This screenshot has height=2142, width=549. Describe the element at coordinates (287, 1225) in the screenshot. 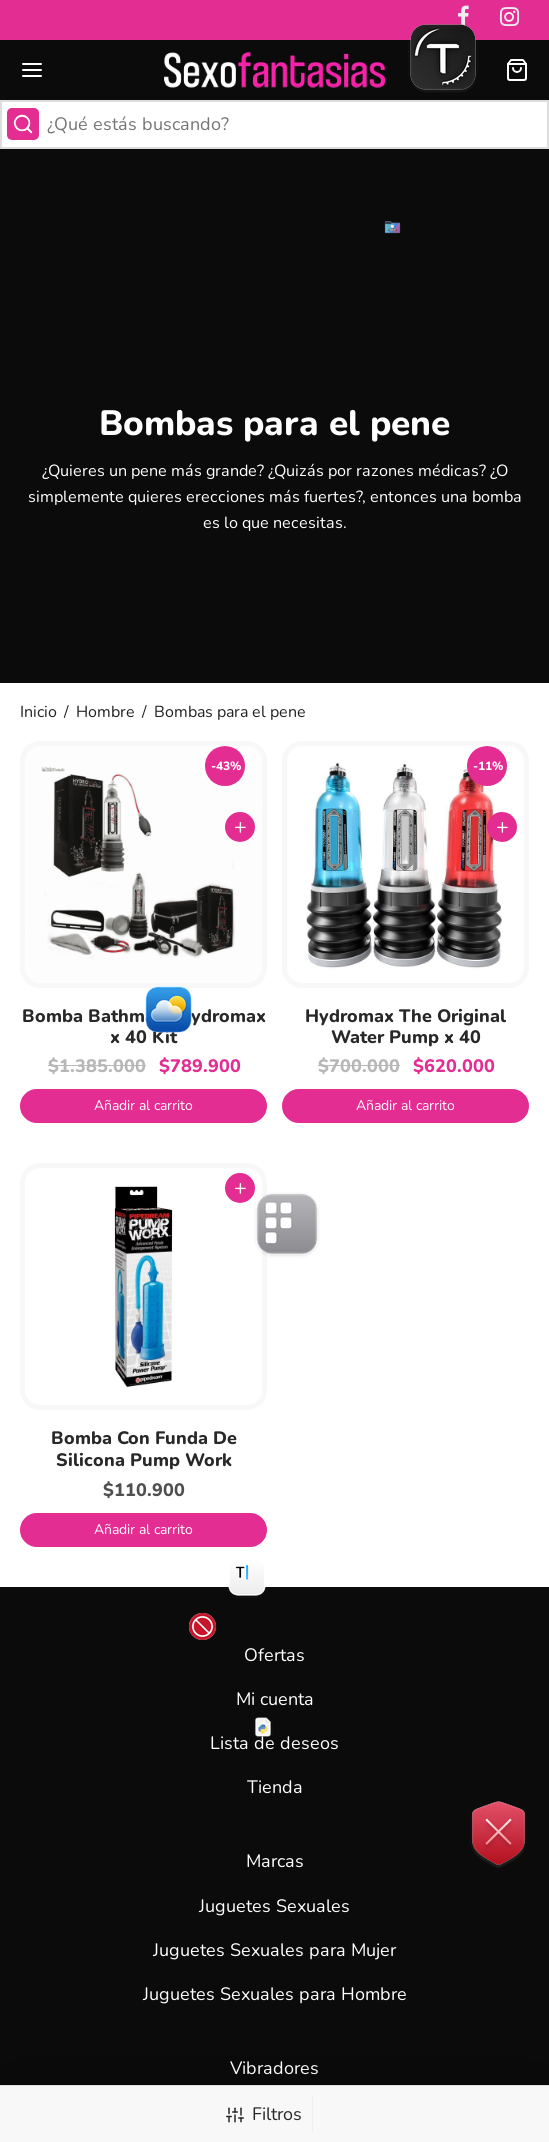

I see `open xfdashboard application overview` at that location.